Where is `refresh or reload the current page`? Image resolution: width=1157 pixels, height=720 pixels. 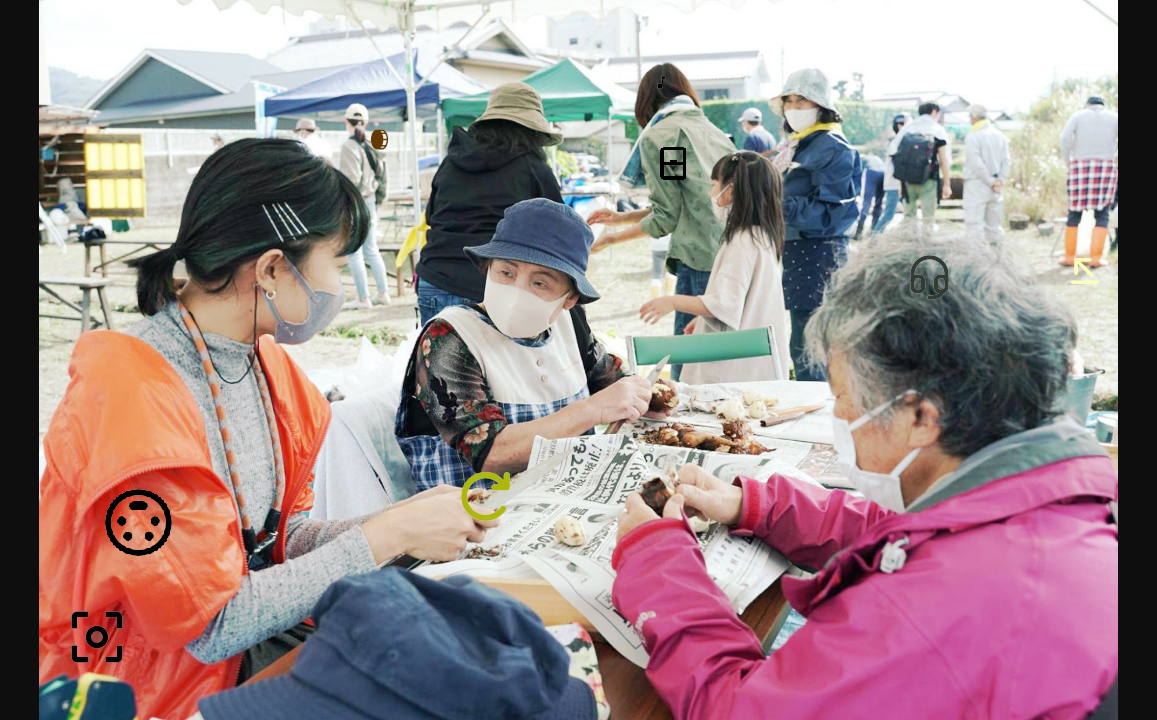
refresh or reload the current page is located at coordinates (485, 496).